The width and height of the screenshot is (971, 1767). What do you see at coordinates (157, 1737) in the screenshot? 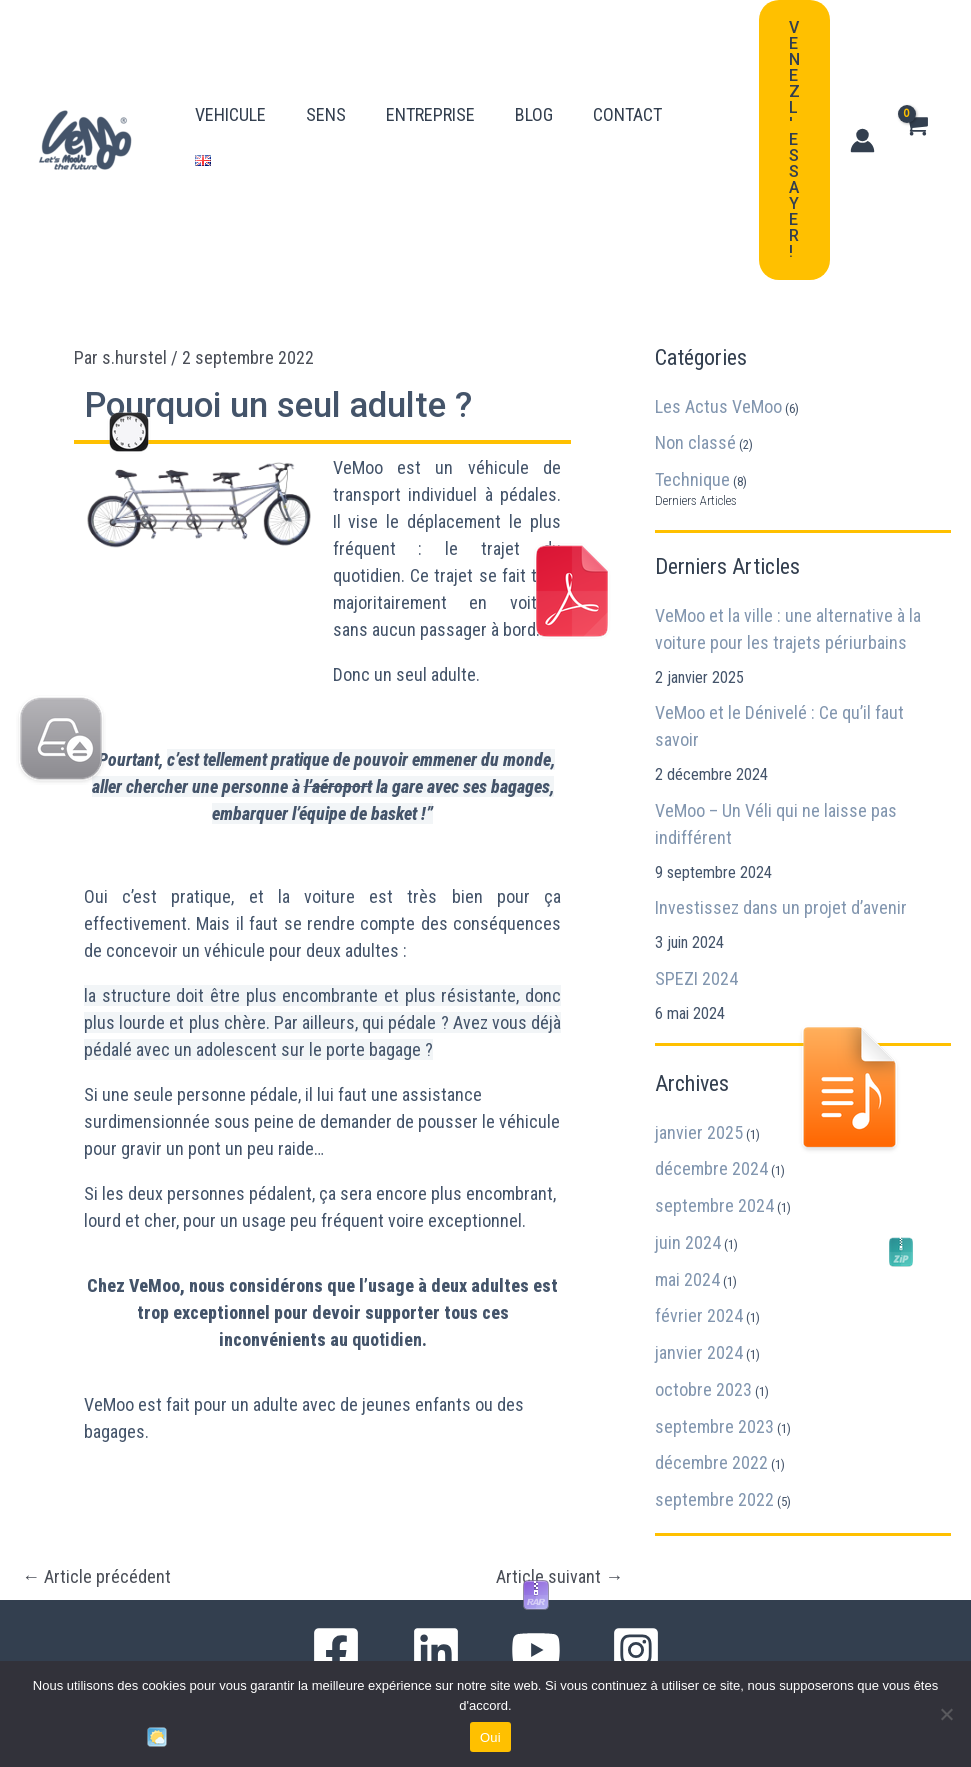
I see `open the weather app` at bounding box center [157, 1737].